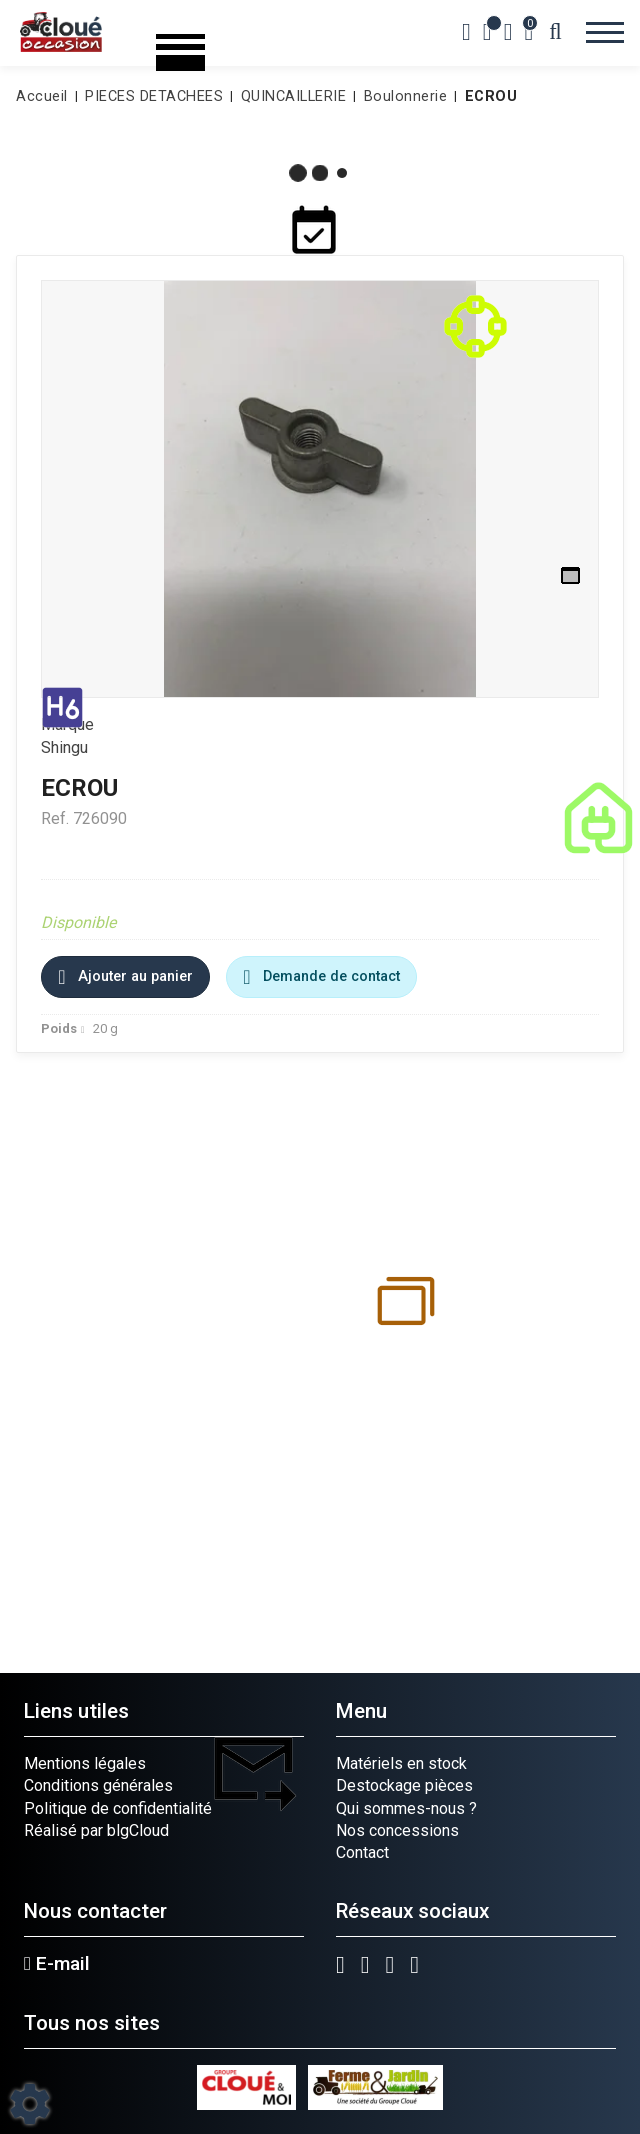 The height and width of the screenshot is (2134, 640). Describe the element at coordinates (570, 575) in the screenshot. I see `open a web browser or web view` at that location.